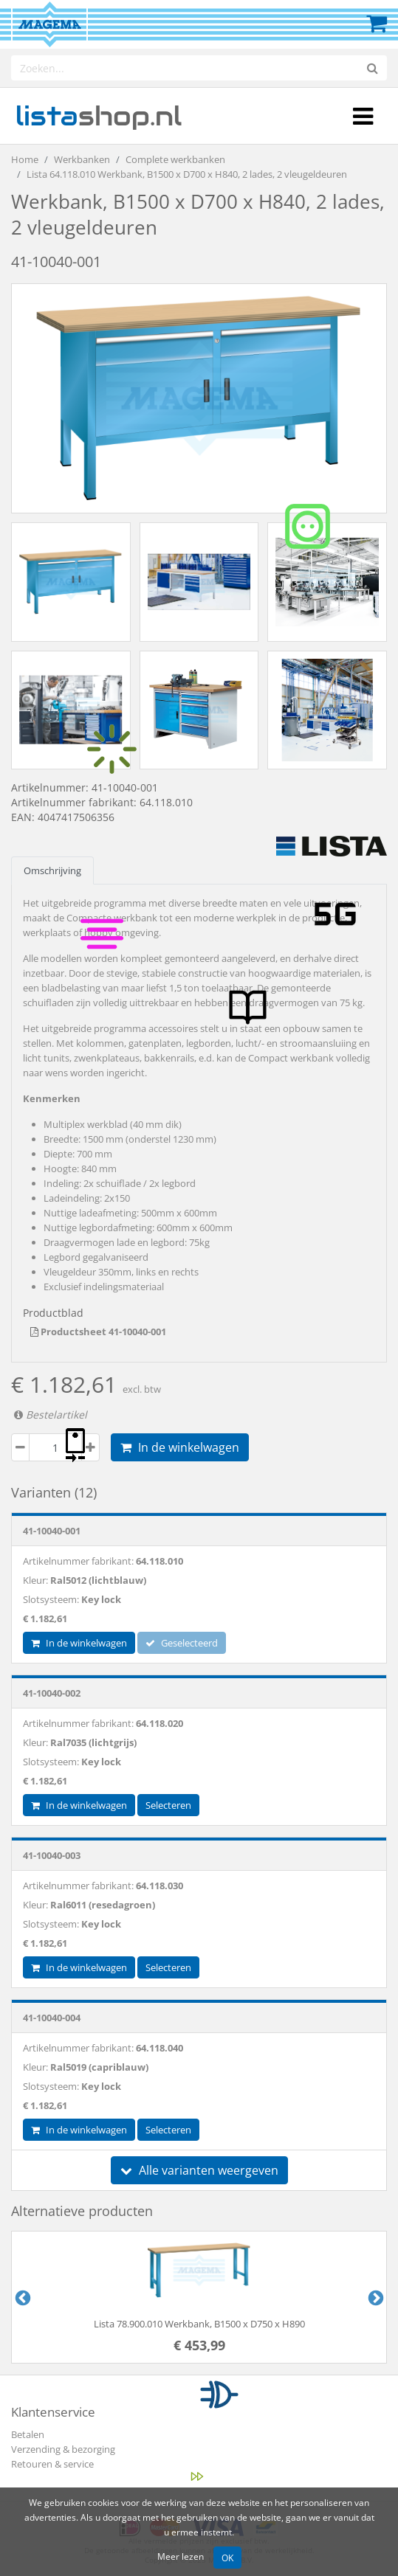  What do you see at coordinates (197, 2476) in the screenshot?
I see `skip forward in media playback` at bounding box center [197, 2476].